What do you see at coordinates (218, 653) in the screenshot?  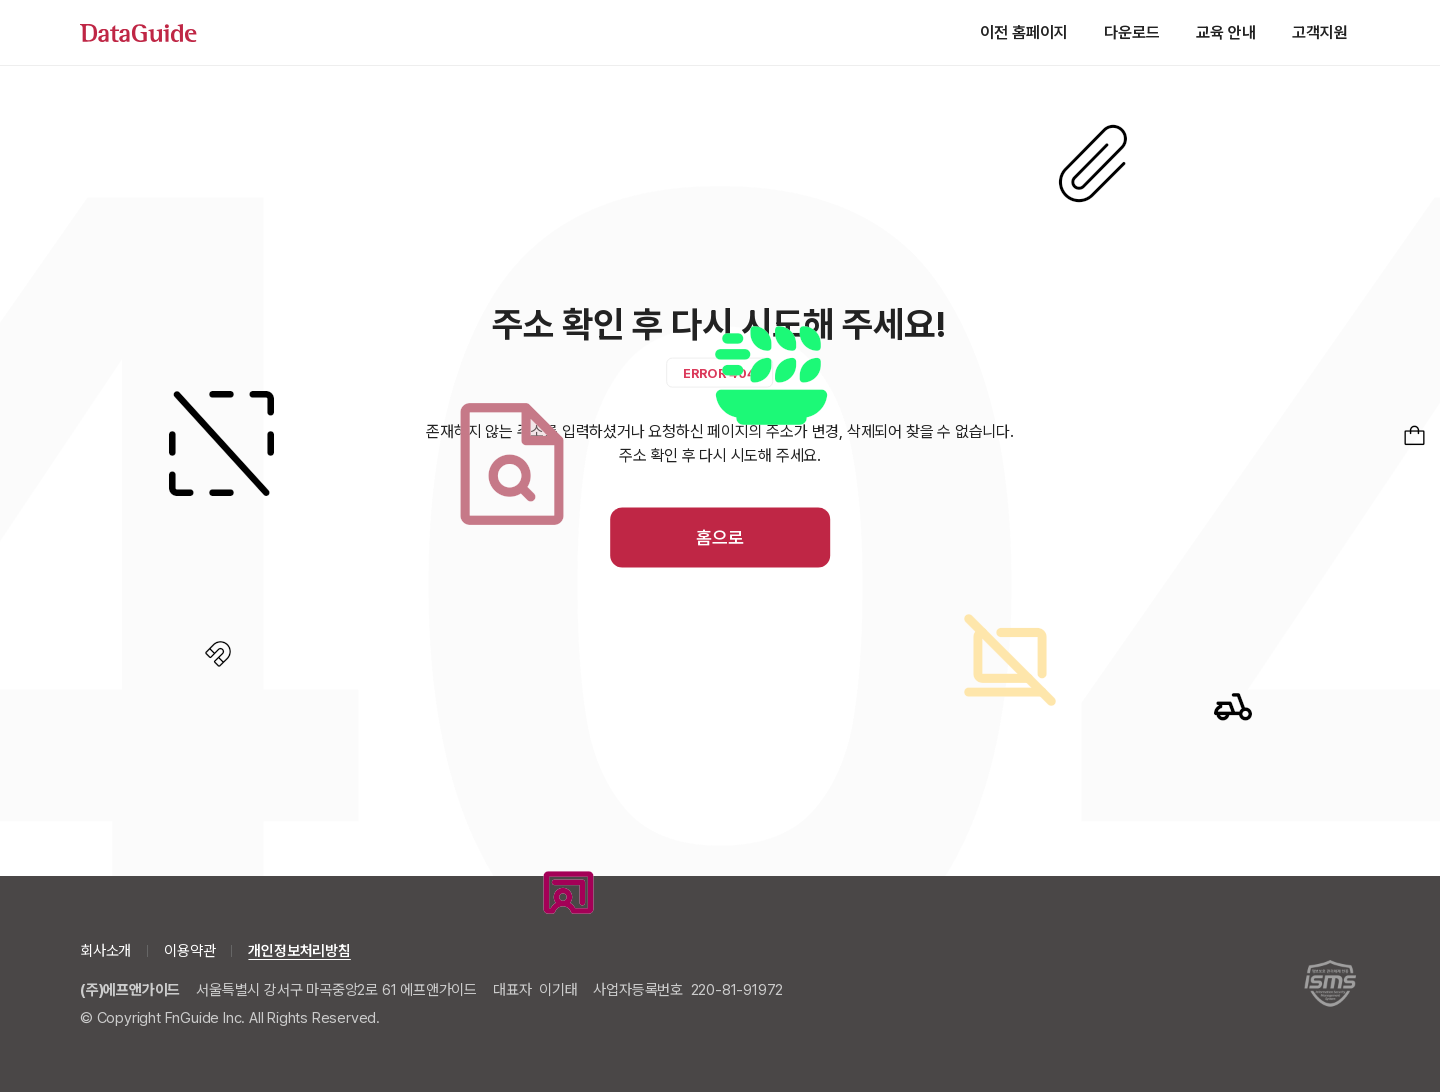 I see `activate magnetic snap or alignment tool` at bounding box center [218, 653].